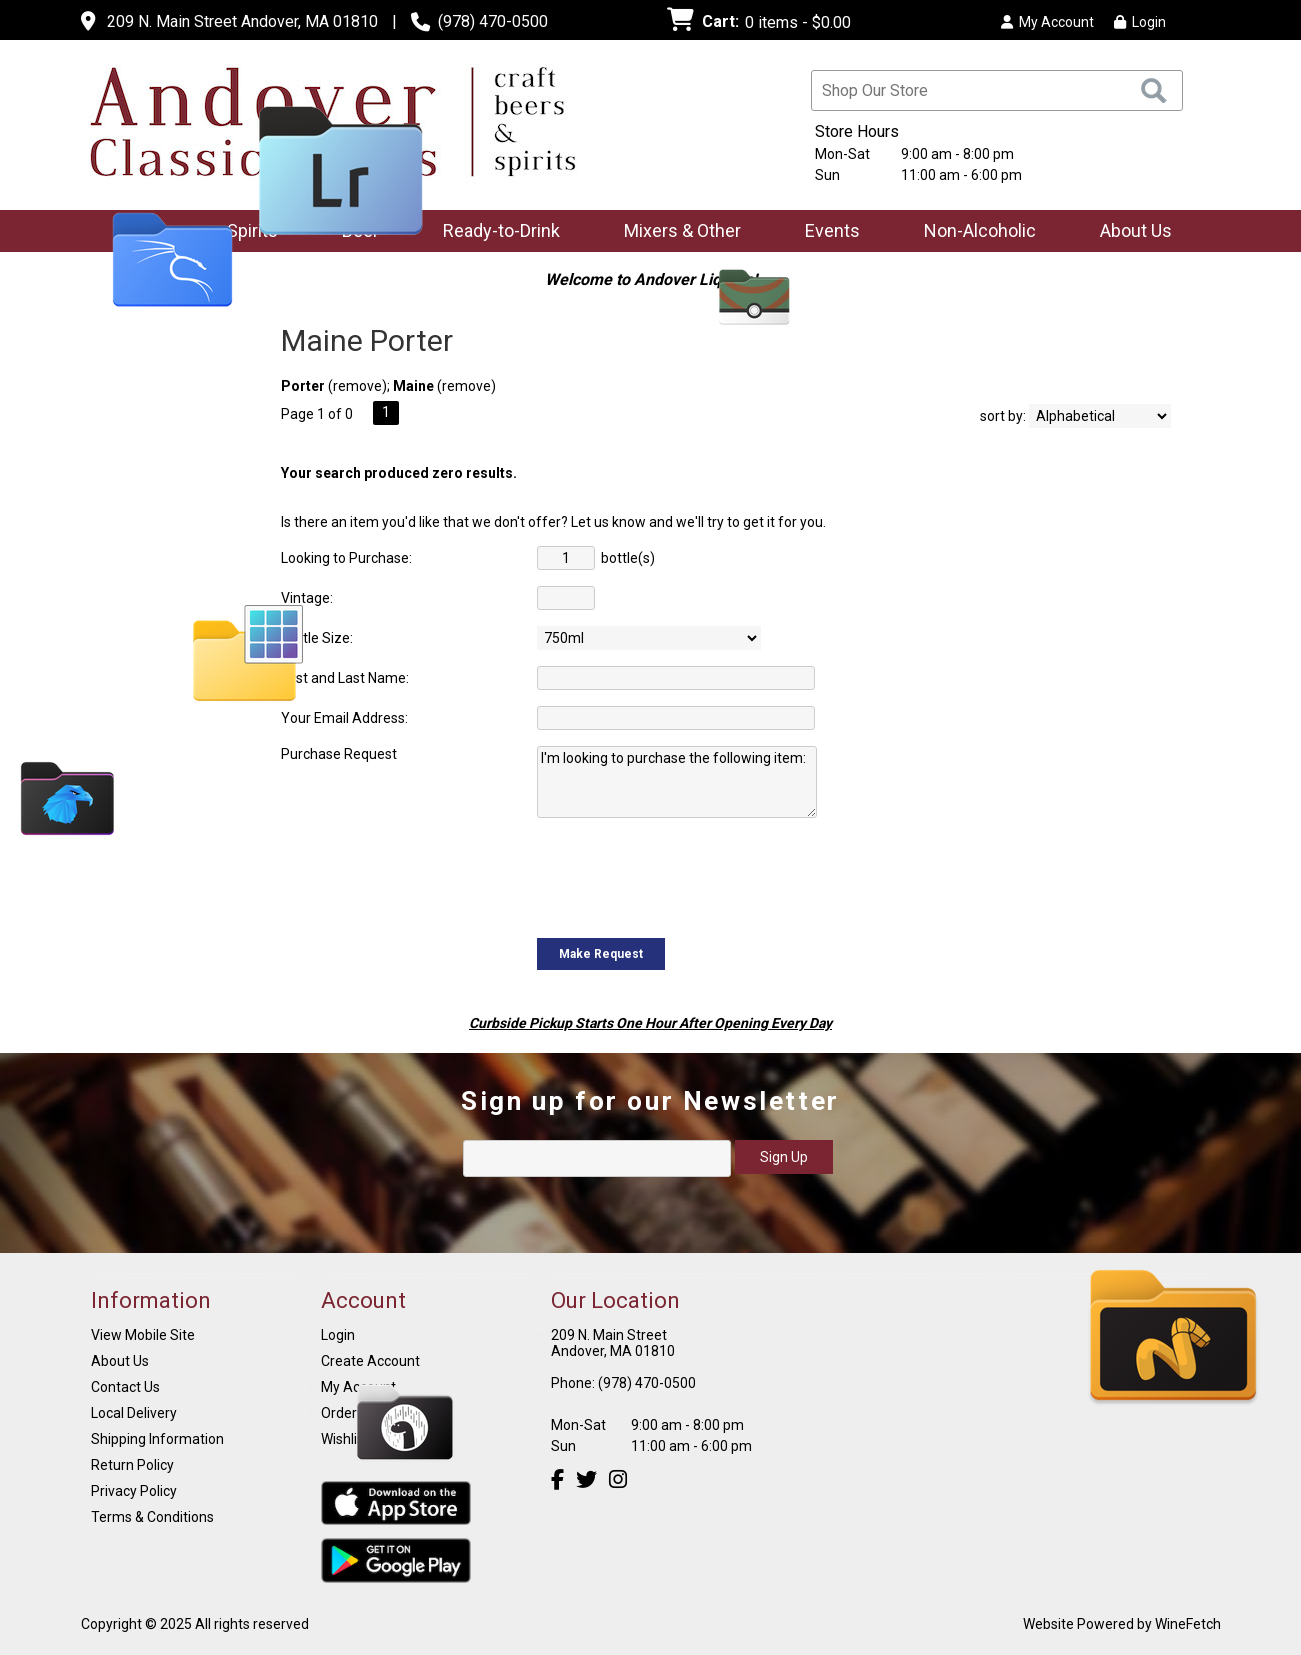  I want to click on folder containing deno runtime projects, so click(404, 1424).